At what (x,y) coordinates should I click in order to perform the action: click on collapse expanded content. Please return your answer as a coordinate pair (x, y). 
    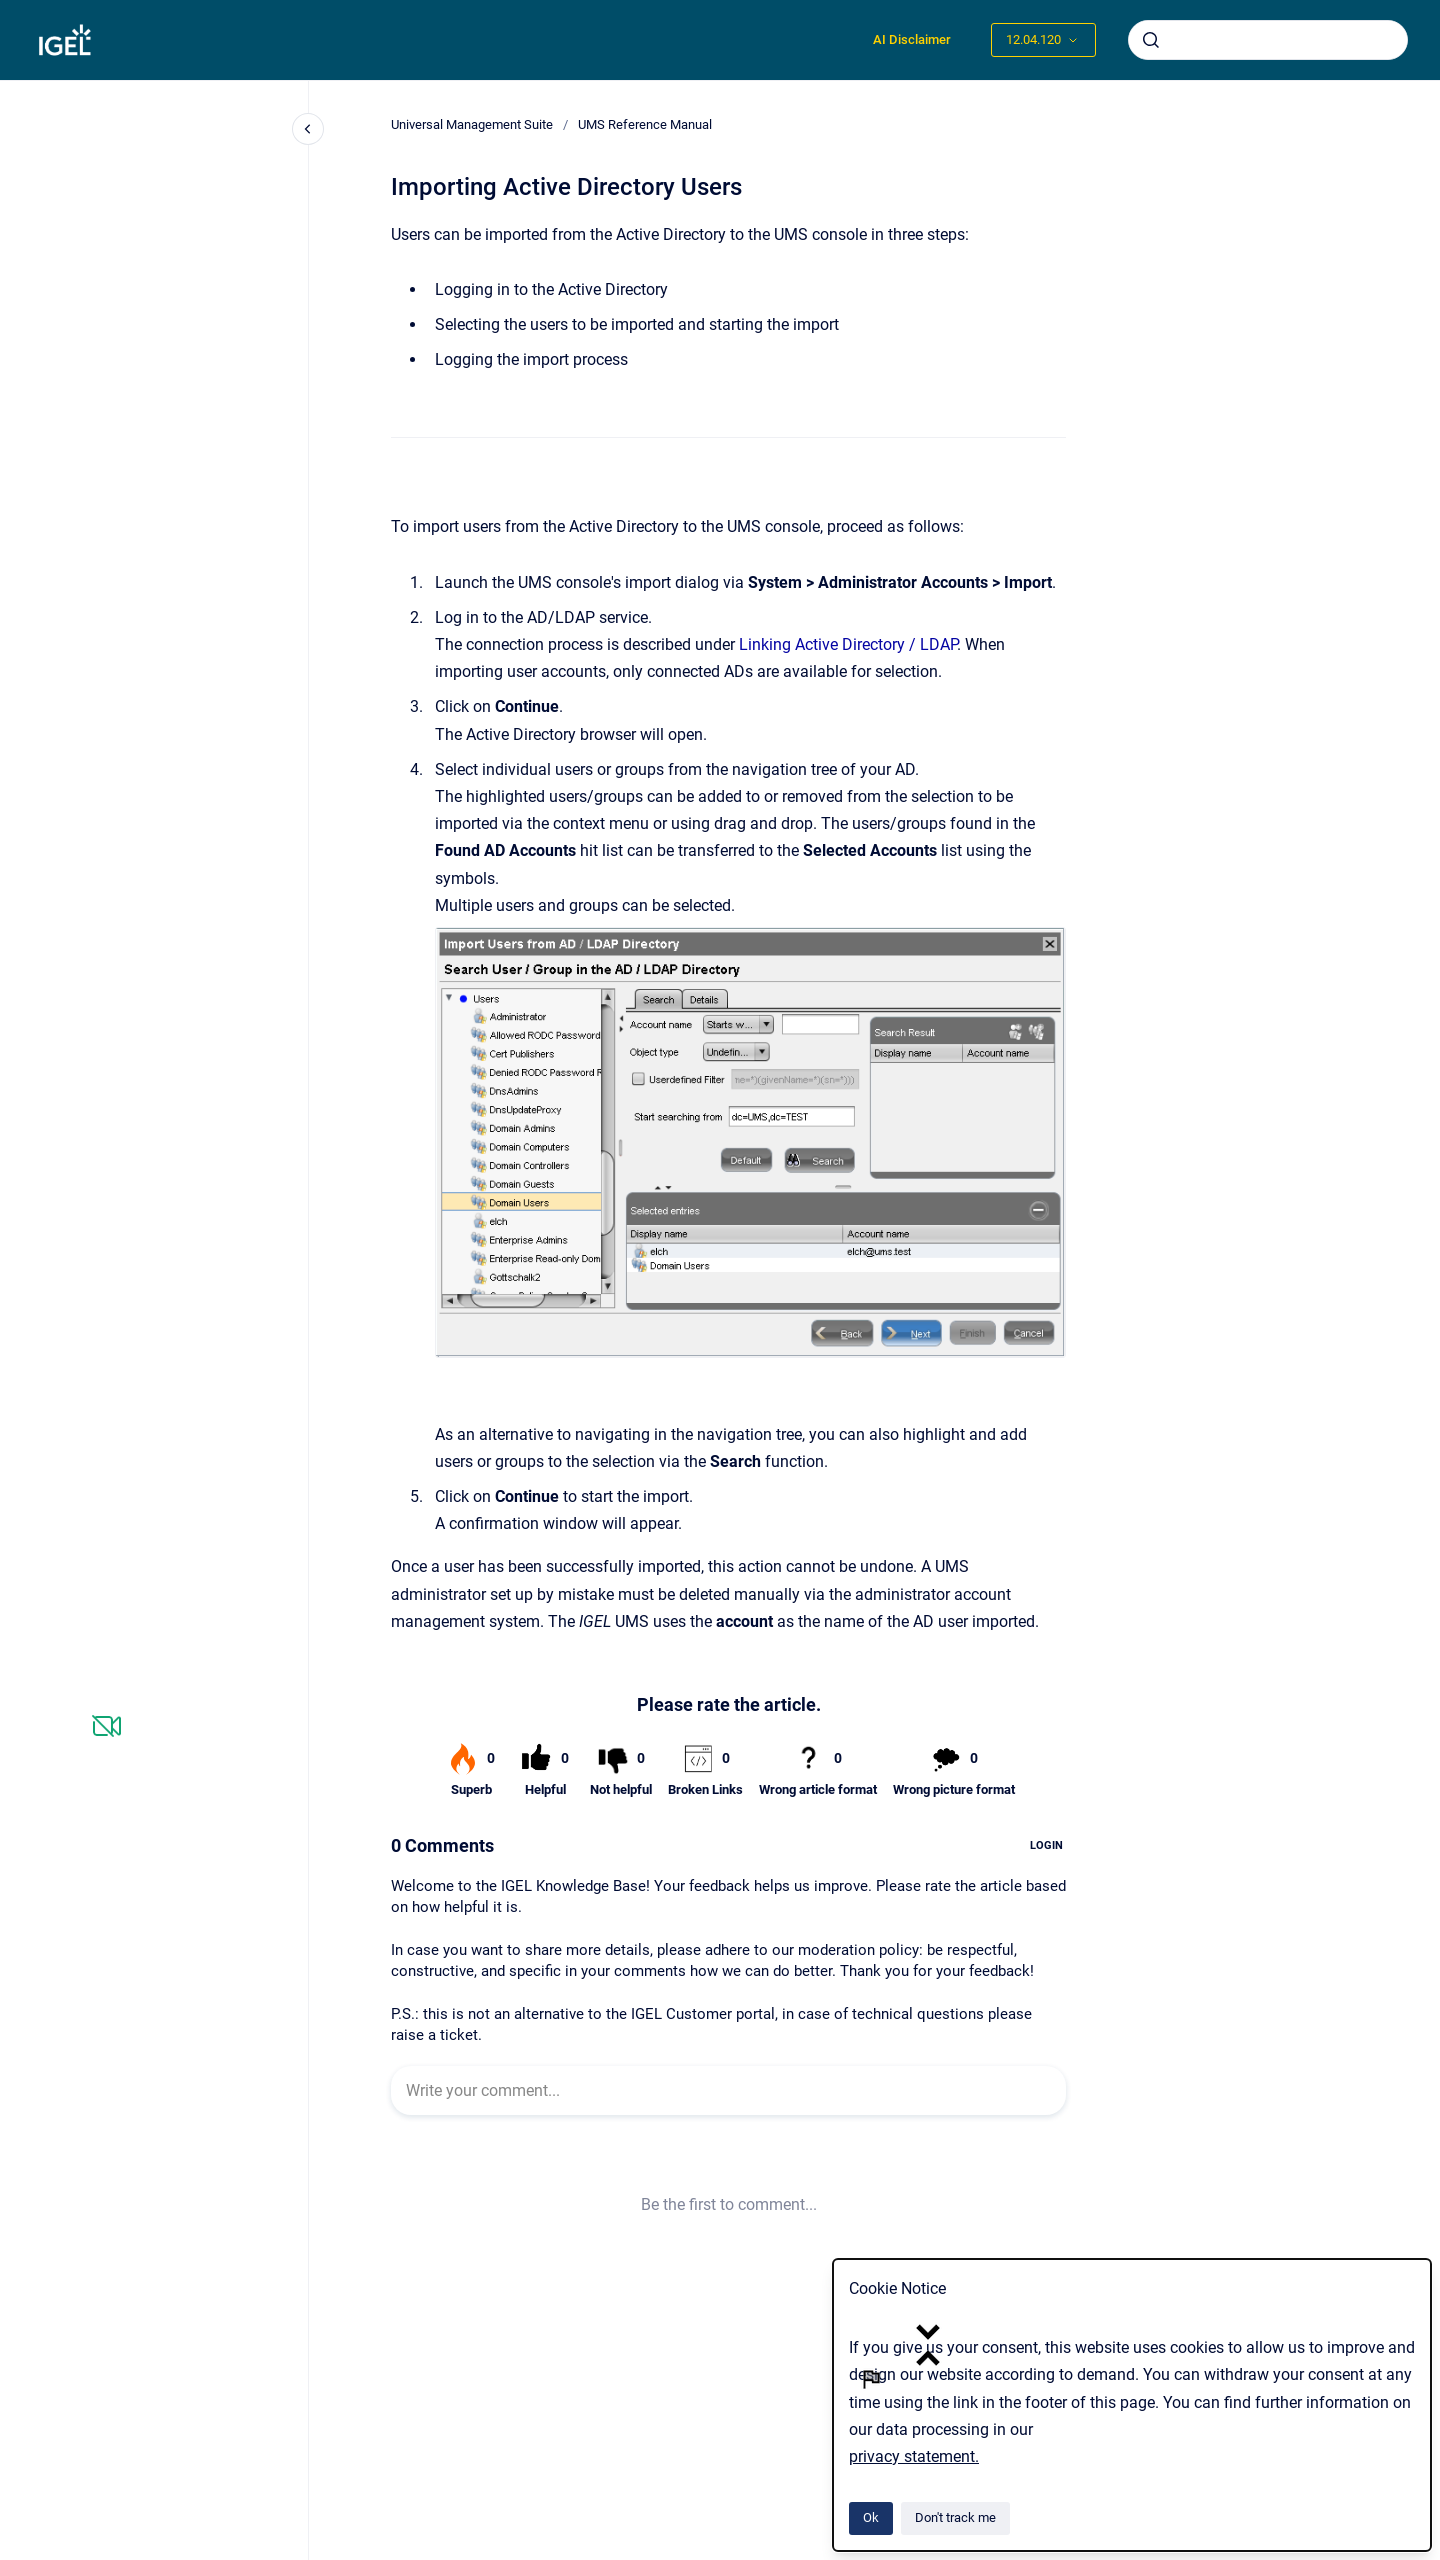
    Looking at the image, I should click on (928, 2345).